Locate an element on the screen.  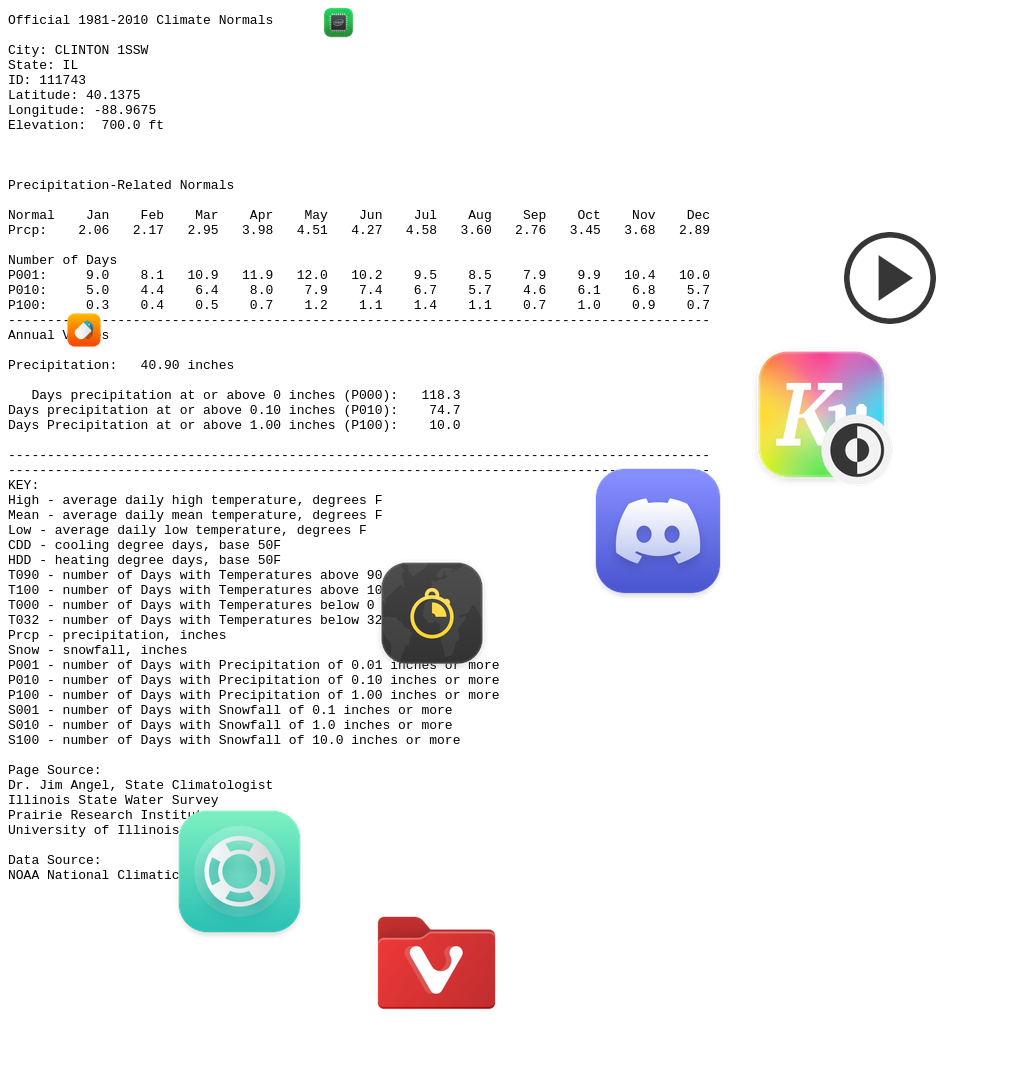
open Discord app is located at coordinates (658, 531).